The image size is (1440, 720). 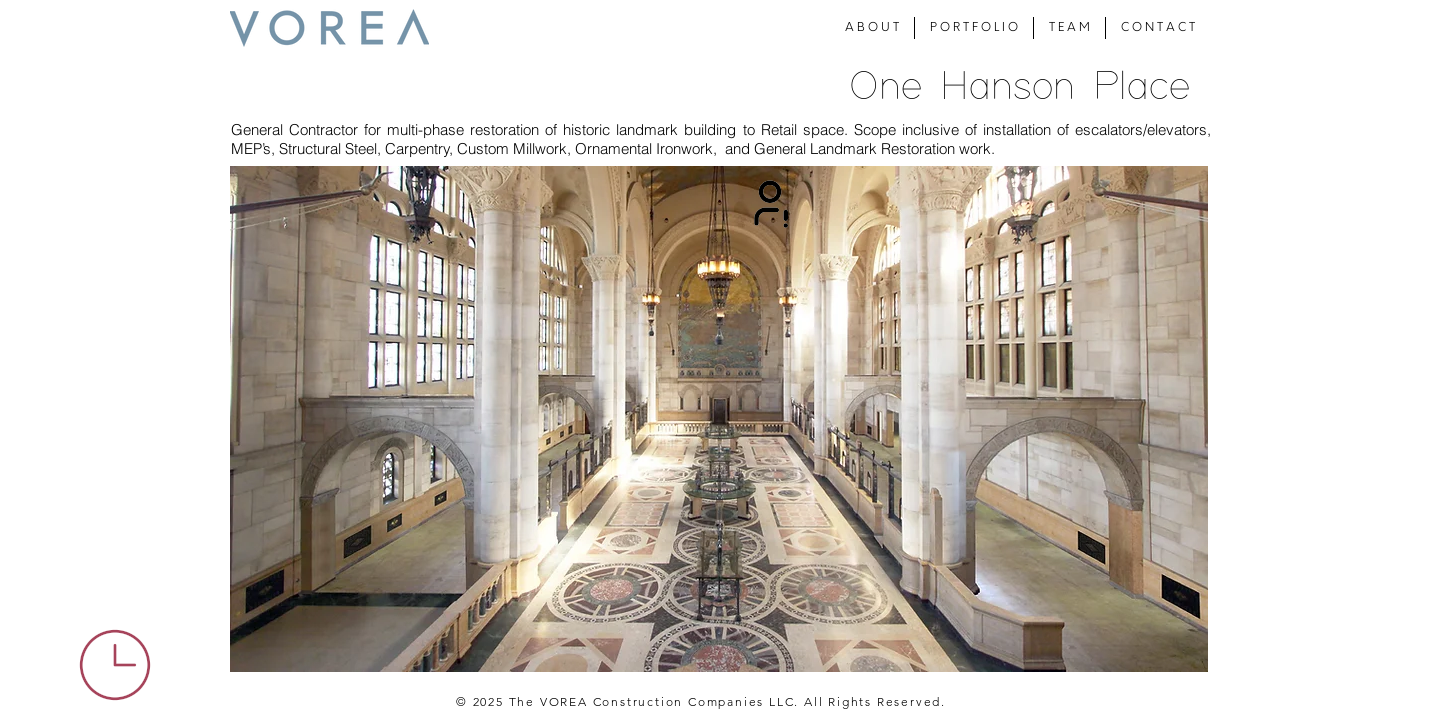 I want to click on view current time, so click(x=115, y=665).